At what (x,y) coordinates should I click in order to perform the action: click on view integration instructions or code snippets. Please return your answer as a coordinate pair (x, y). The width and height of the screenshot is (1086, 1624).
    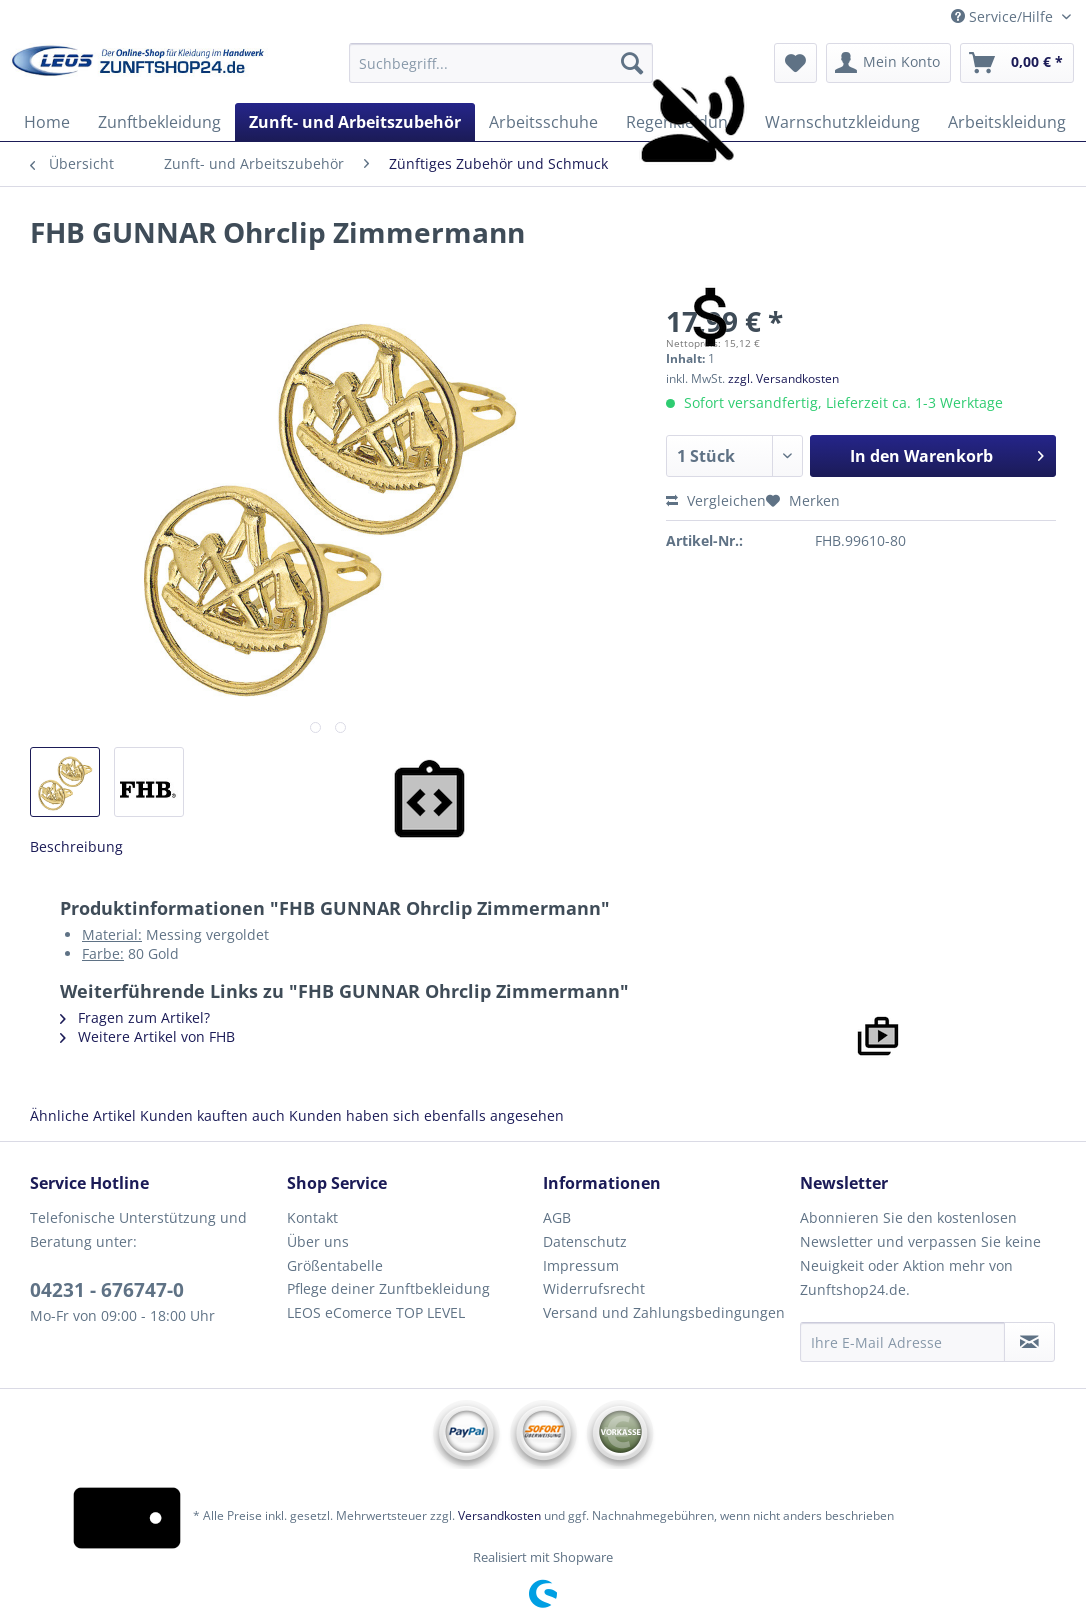
    Looking at the image, I should click on (429, 802).